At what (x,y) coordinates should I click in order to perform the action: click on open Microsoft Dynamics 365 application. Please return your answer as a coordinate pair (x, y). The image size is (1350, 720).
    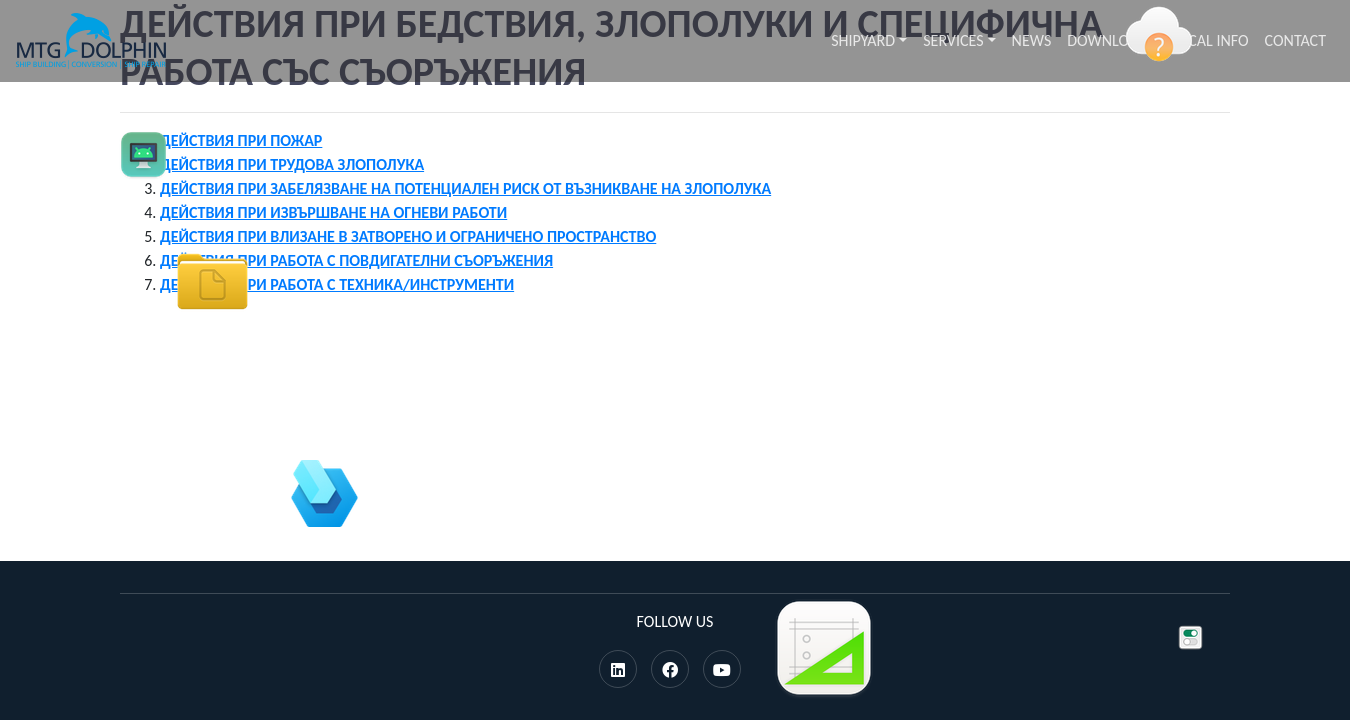
    Looking at the image, I should click on (324, 493).